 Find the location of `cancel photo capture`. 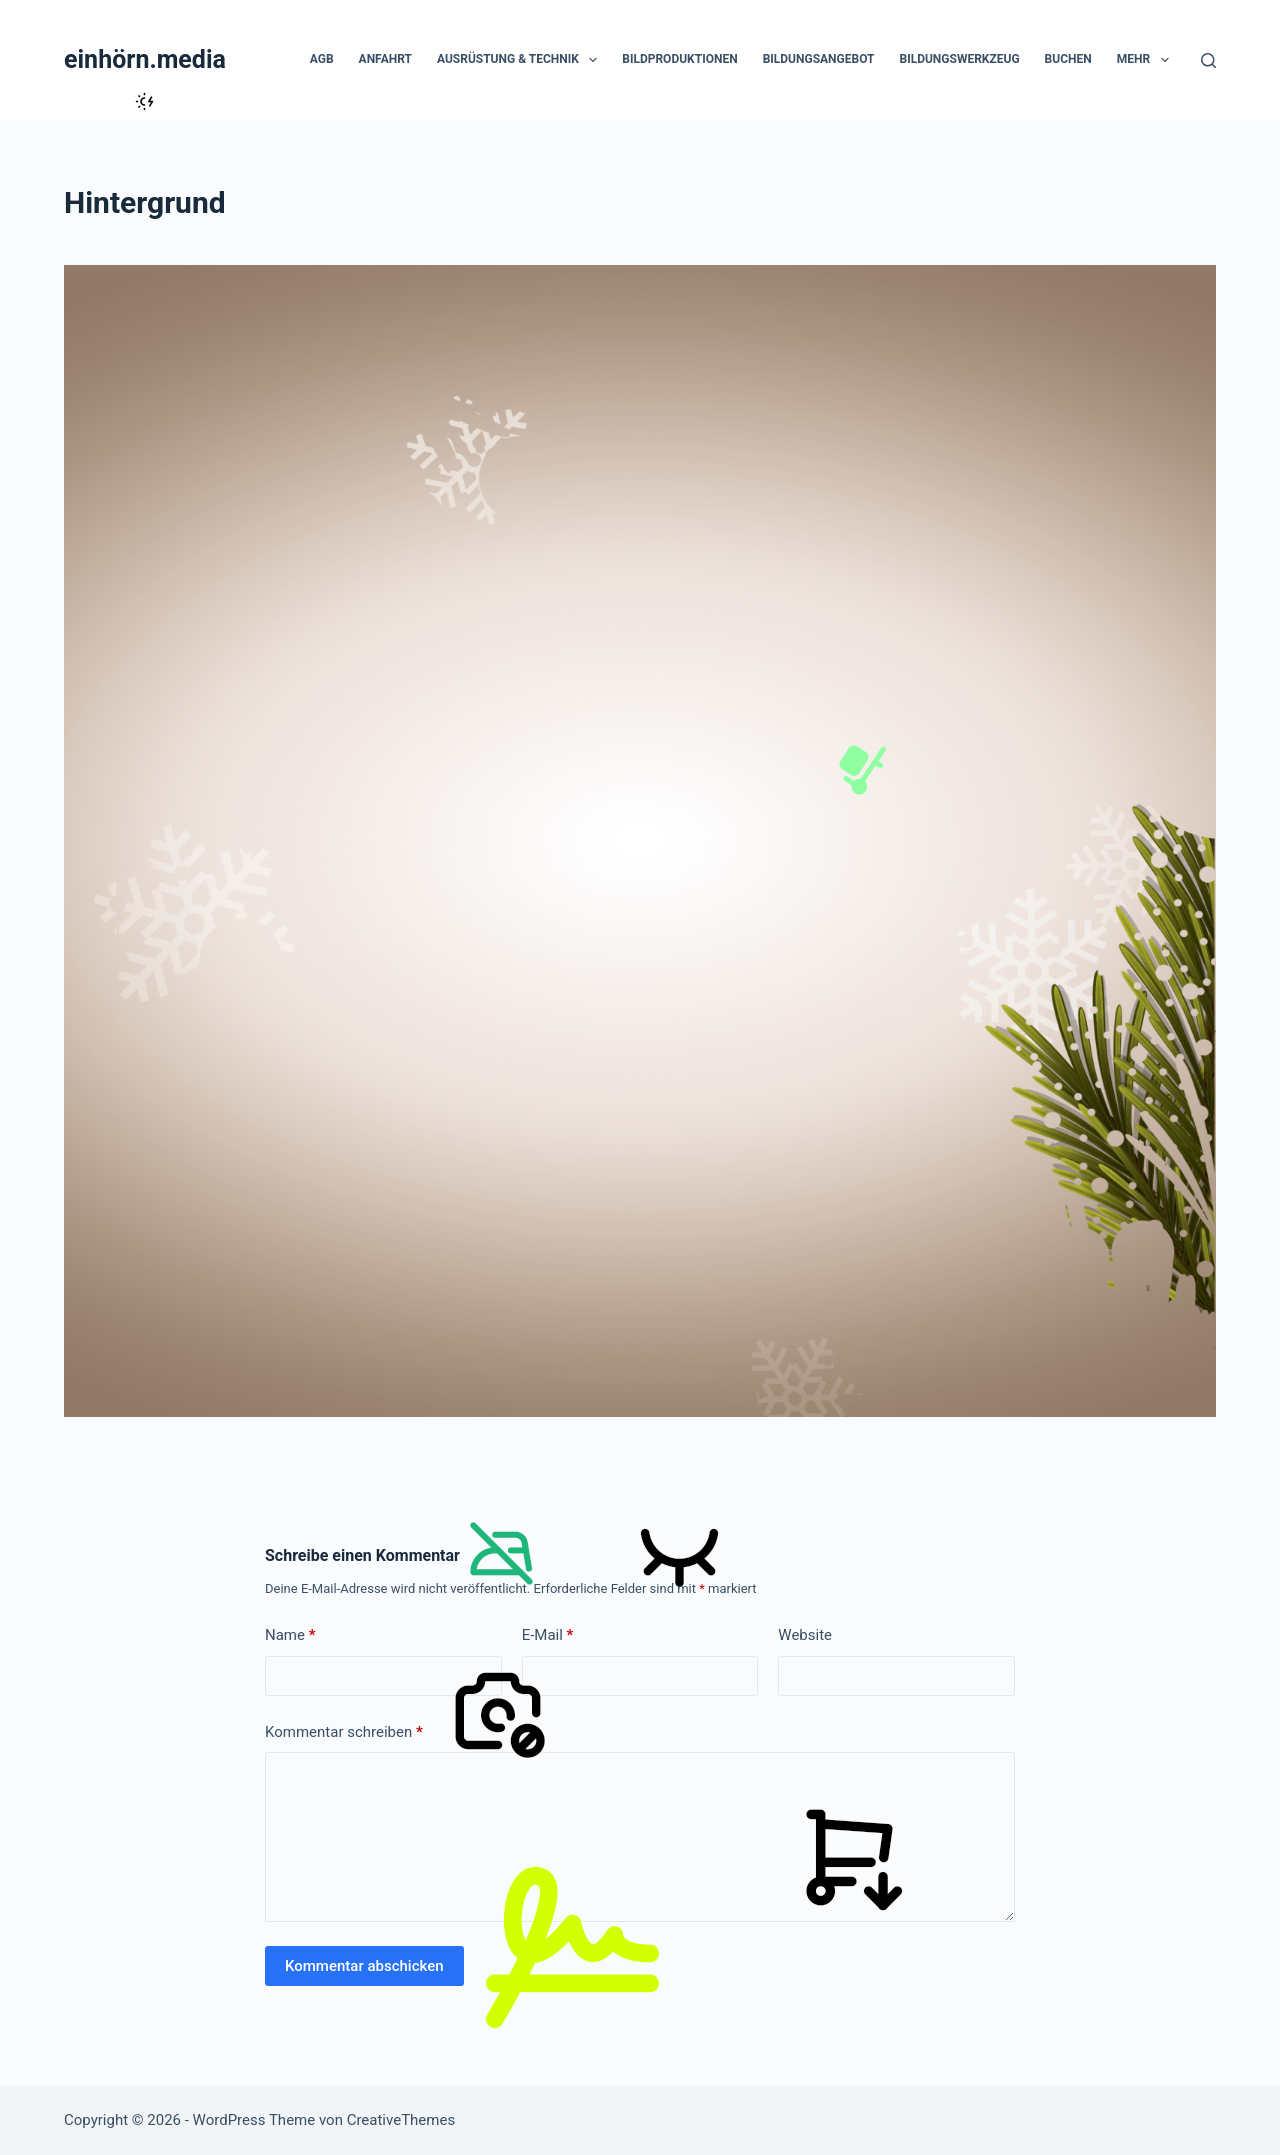

cancel photo capture is located at coordinates (498, 1711).